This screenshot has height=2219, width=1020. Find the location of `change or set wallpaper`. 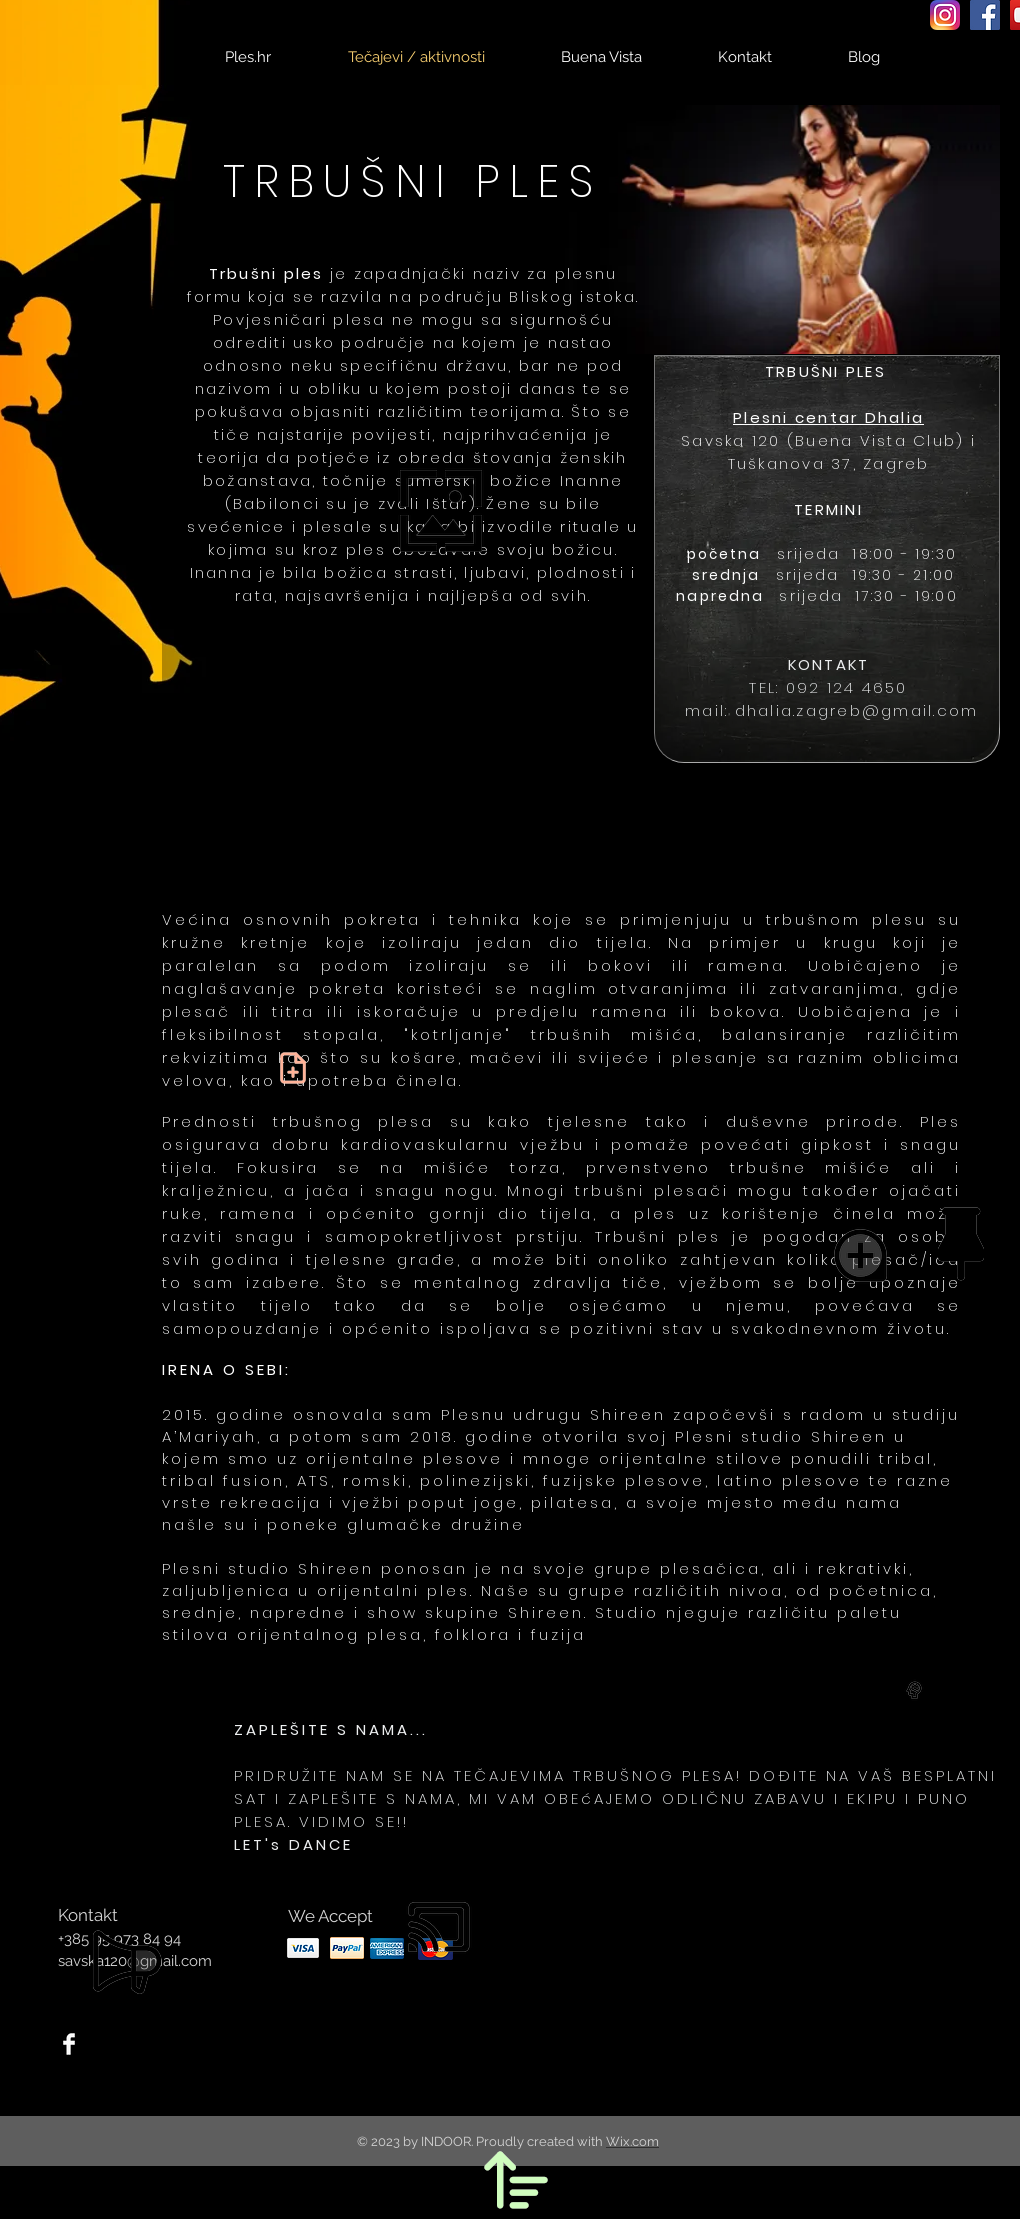

change or set wallpaper is located at coordinates (441, 511).